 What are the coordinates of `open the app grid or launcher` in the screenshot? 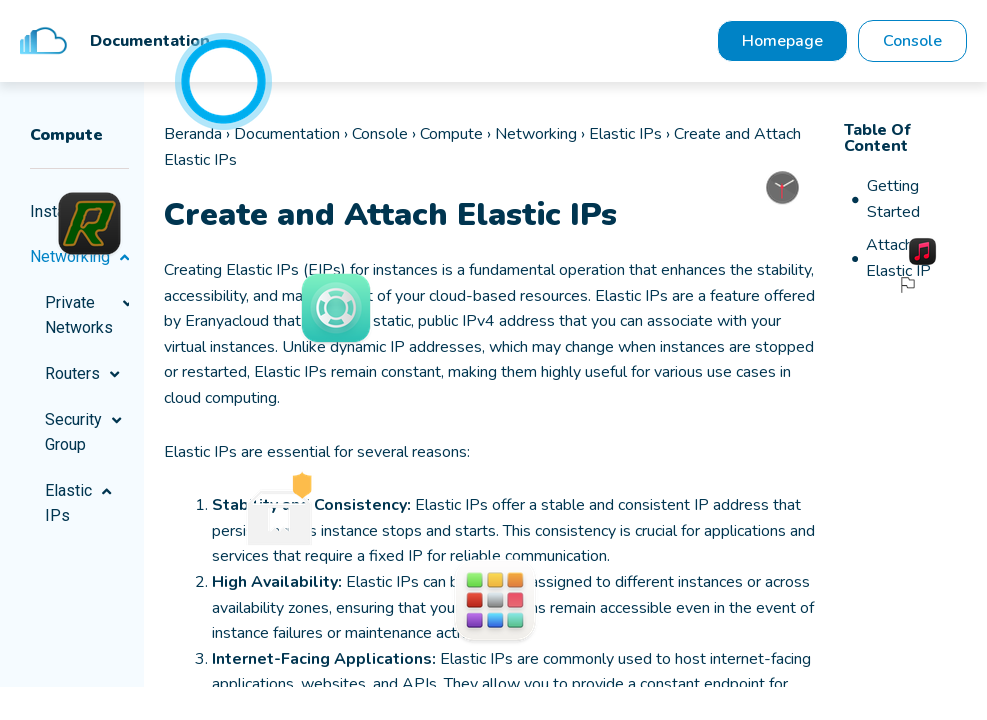 It's located at (495, 600).